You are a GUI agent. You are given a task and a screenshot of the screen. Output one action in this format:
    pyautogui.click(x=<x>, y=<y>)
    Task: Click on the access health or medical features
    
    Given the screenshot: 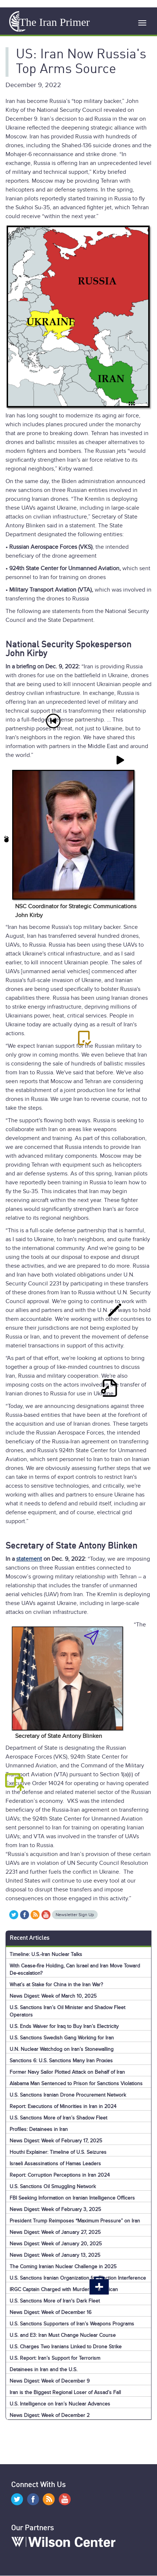 What is the action you would take?
    pyautogui.click(x=99, y=2286)
    